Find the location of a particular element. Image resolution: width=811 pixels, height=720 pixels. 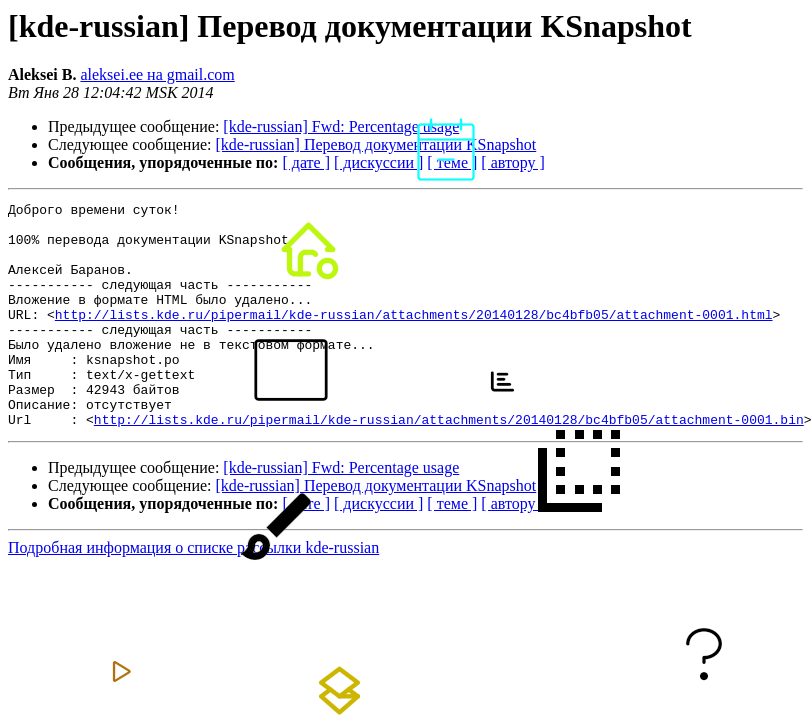

send element to back of layer stack is located at coordinates (579, 471).